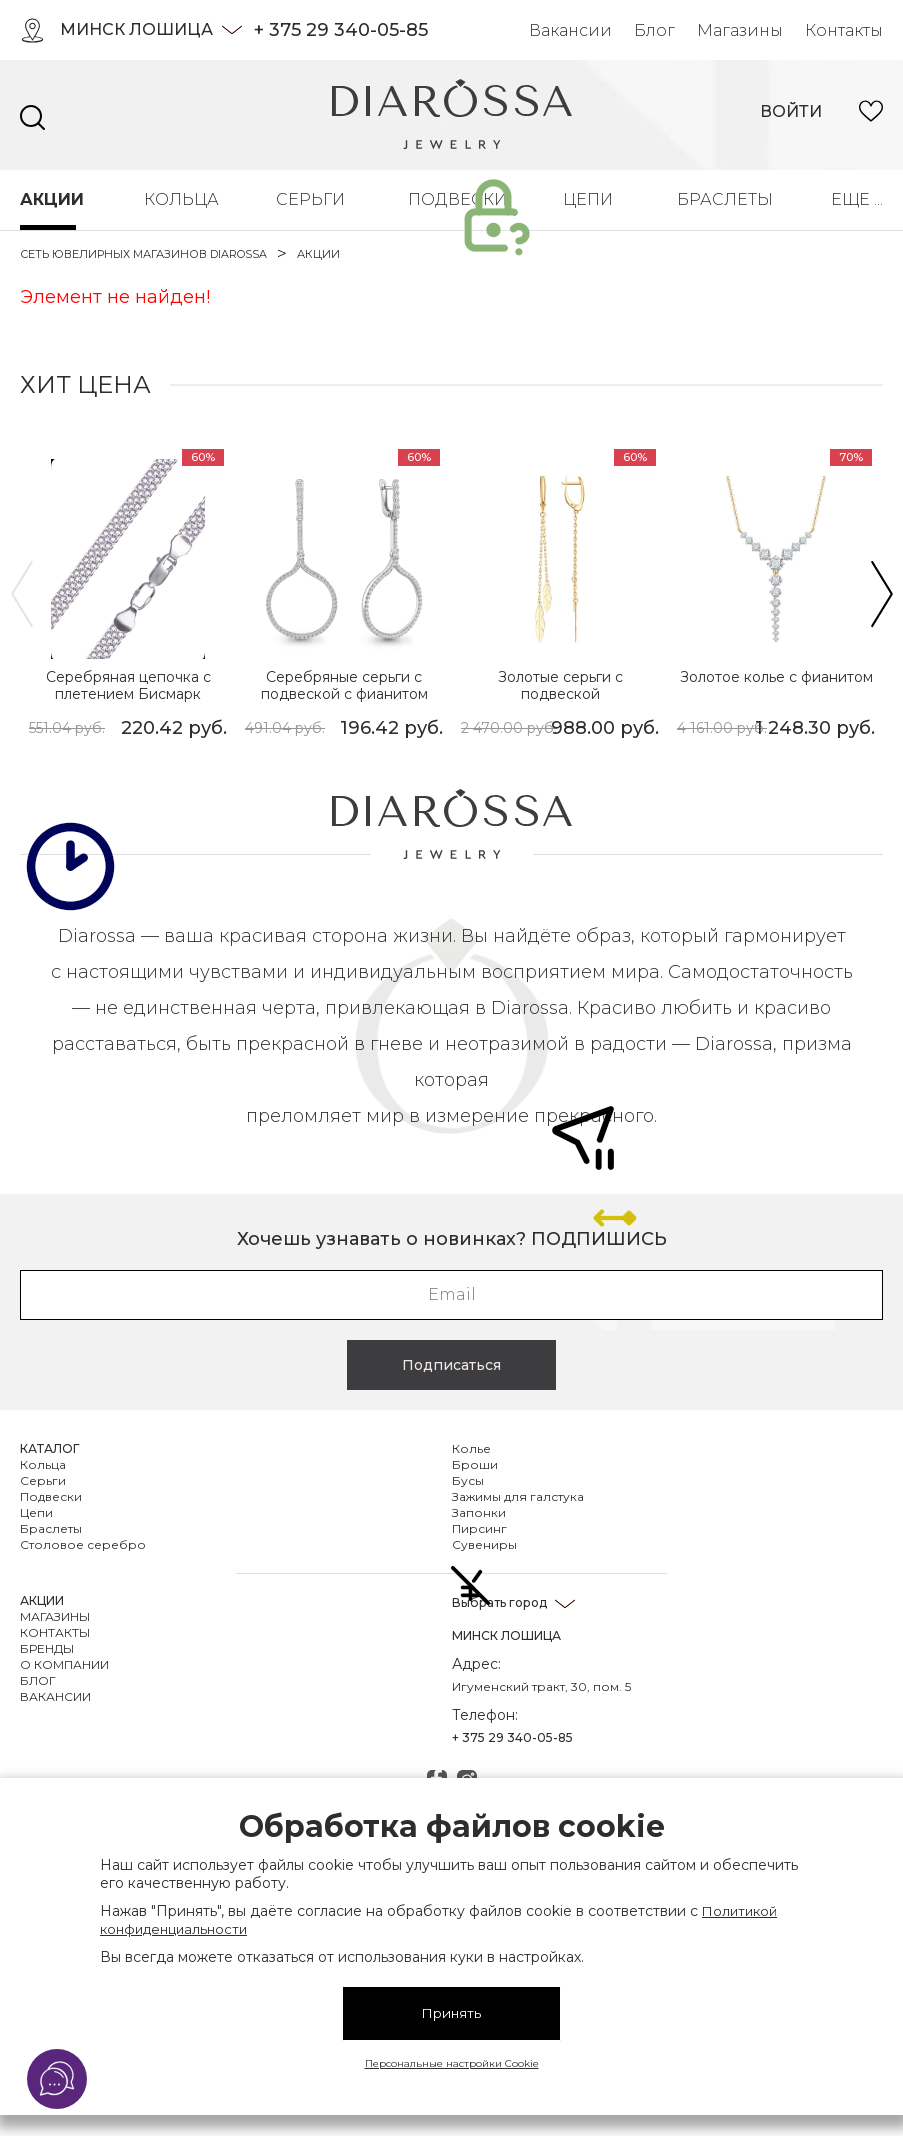 The width and height of the screenshot is (903, 2136). Describe the element at coordinates (493, 215) in the screenshot. I see `view security or password help` at that location.